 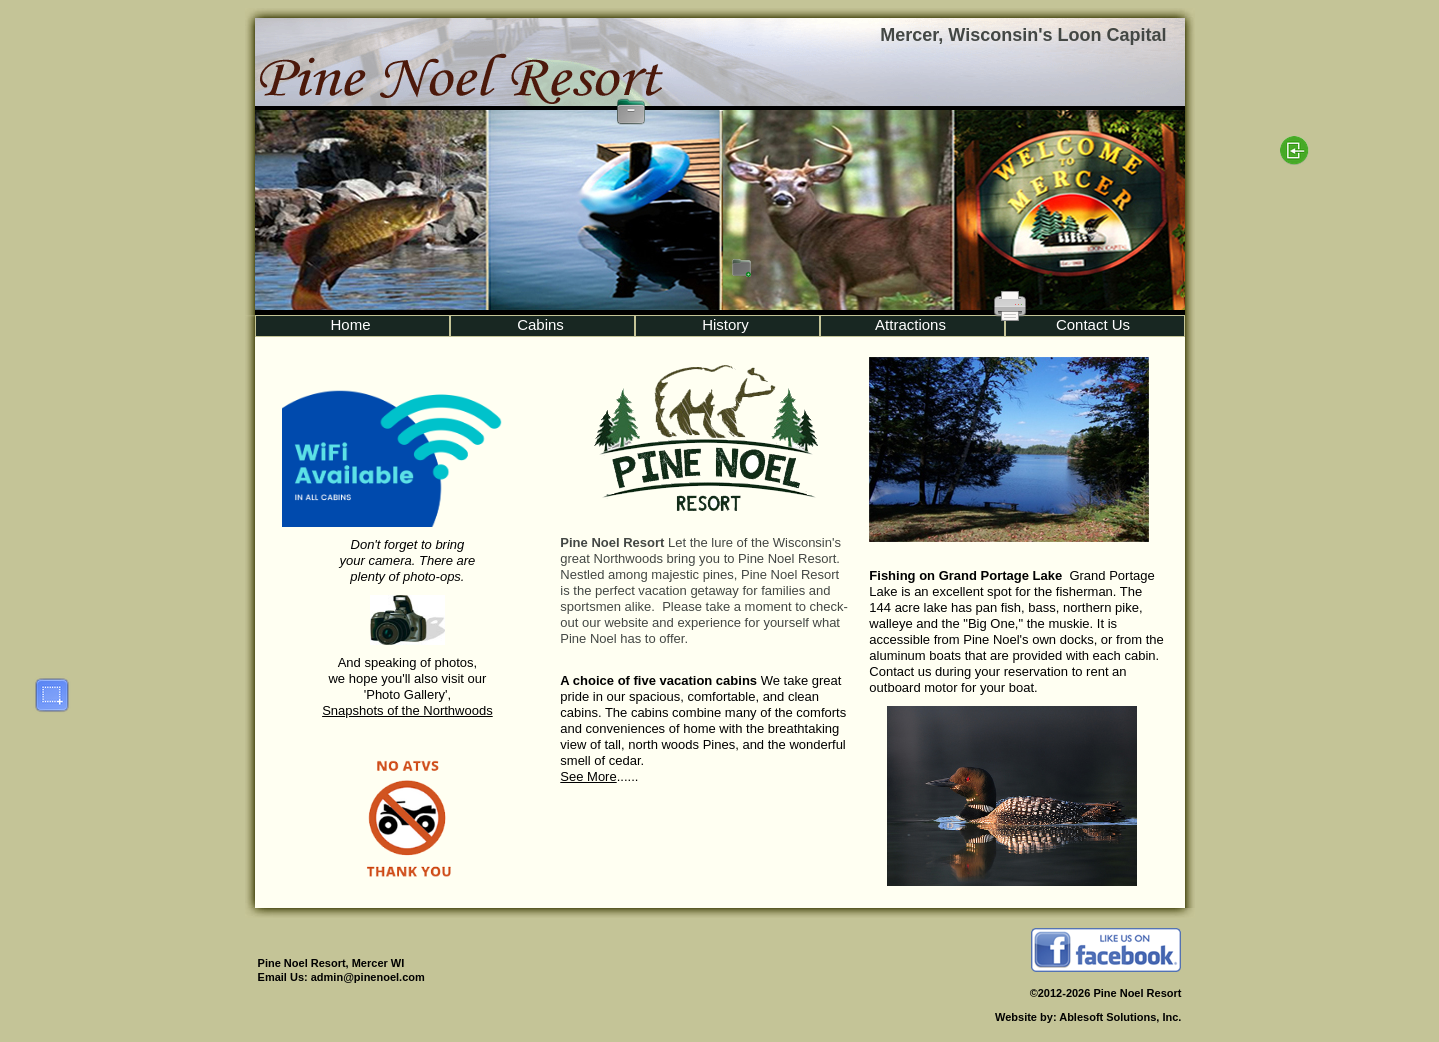 What do you see at coordinates (741, 267) in the screenshot?
I see `create a new folder` at bounding box center [741, 267].